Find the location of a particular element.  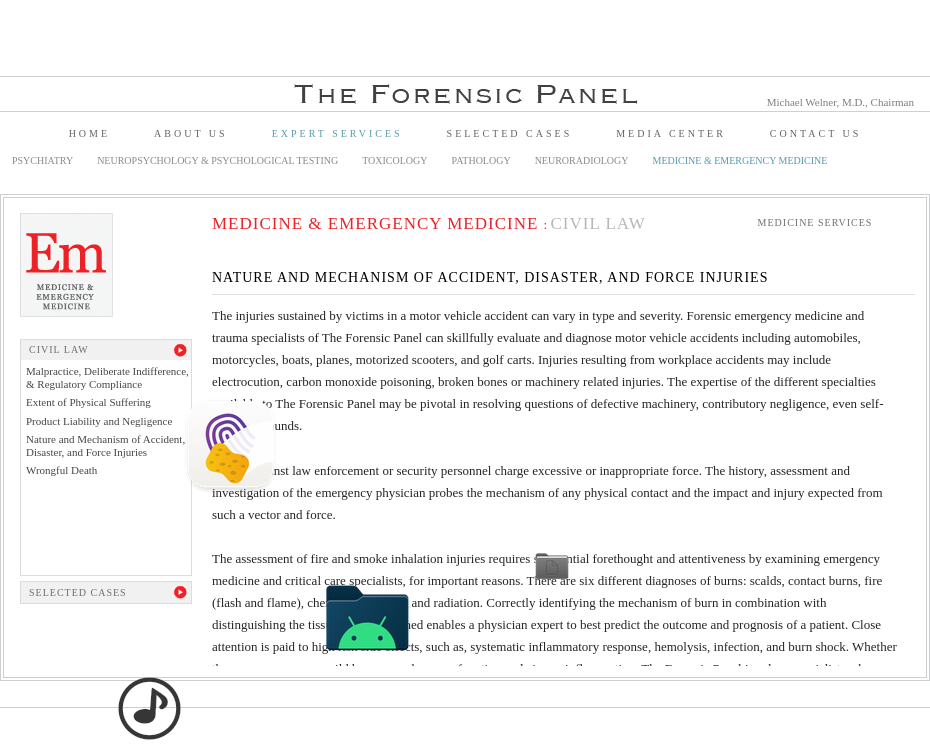

open android files folder is located at coordinates (367, 620).